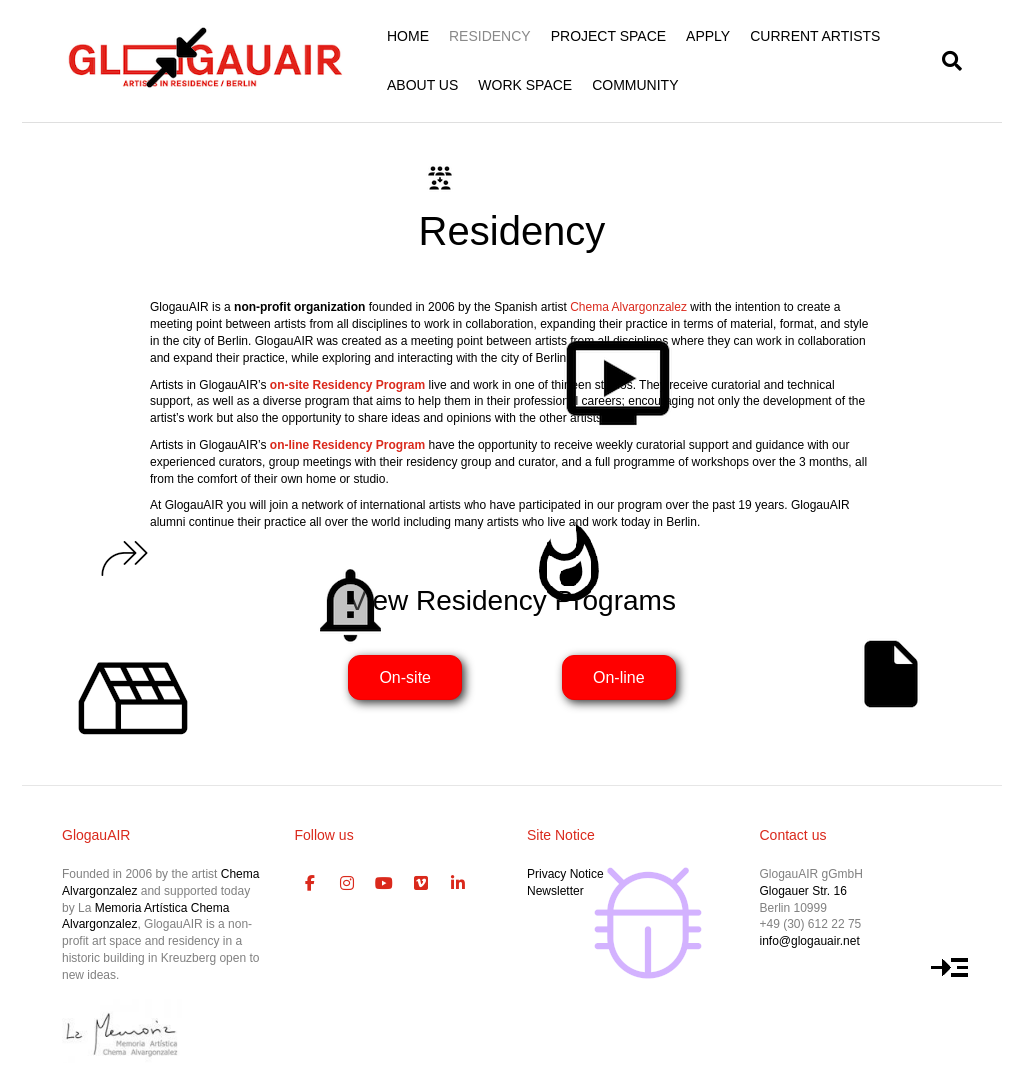 This screenshot has width=1024, height=1083. Describe the element at coordinates (124, 558) in the screenshot. I see `forward or share content multiple times` at that location.